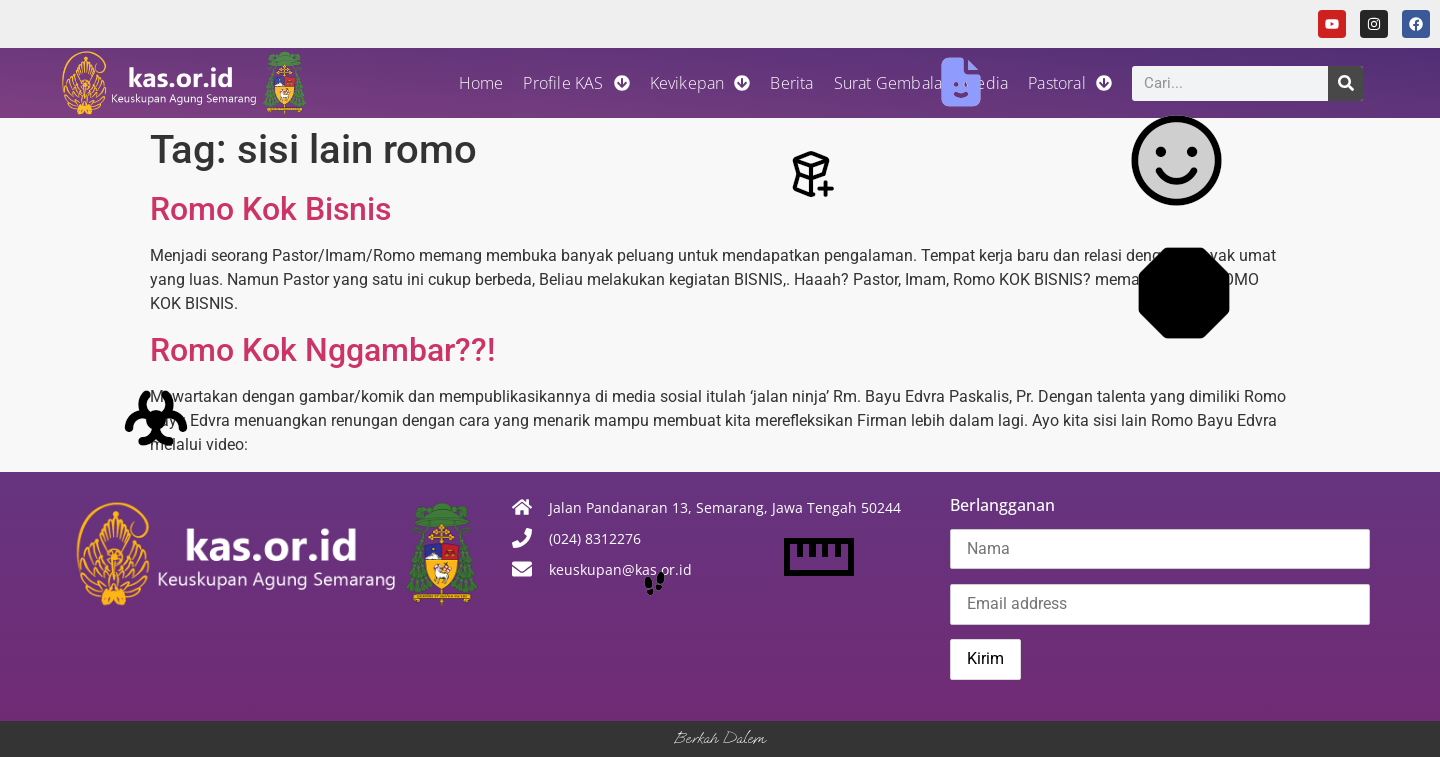  Describe the element at coordinates (1184, 293) in the screenshot. I see `indicates a stop or warning state` at that location.